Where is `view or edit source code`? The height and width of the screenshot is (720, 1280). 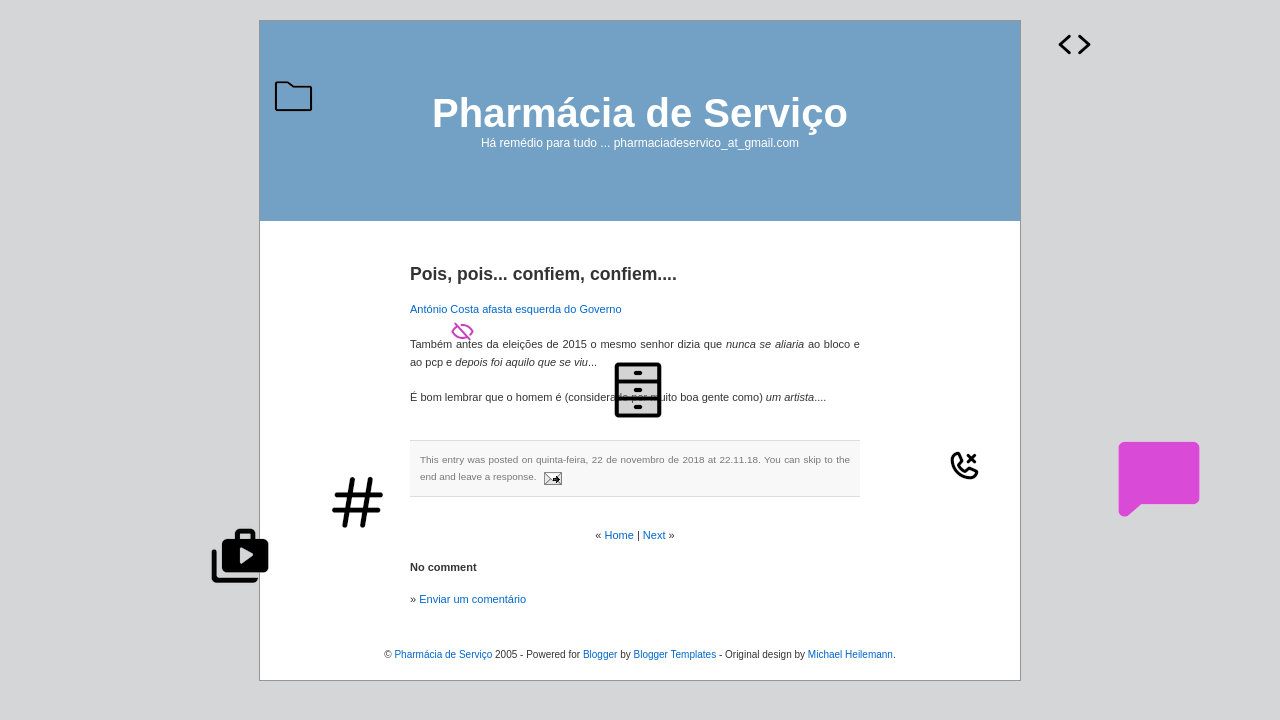 view or edit source code is located at coordinates (1074, 44).